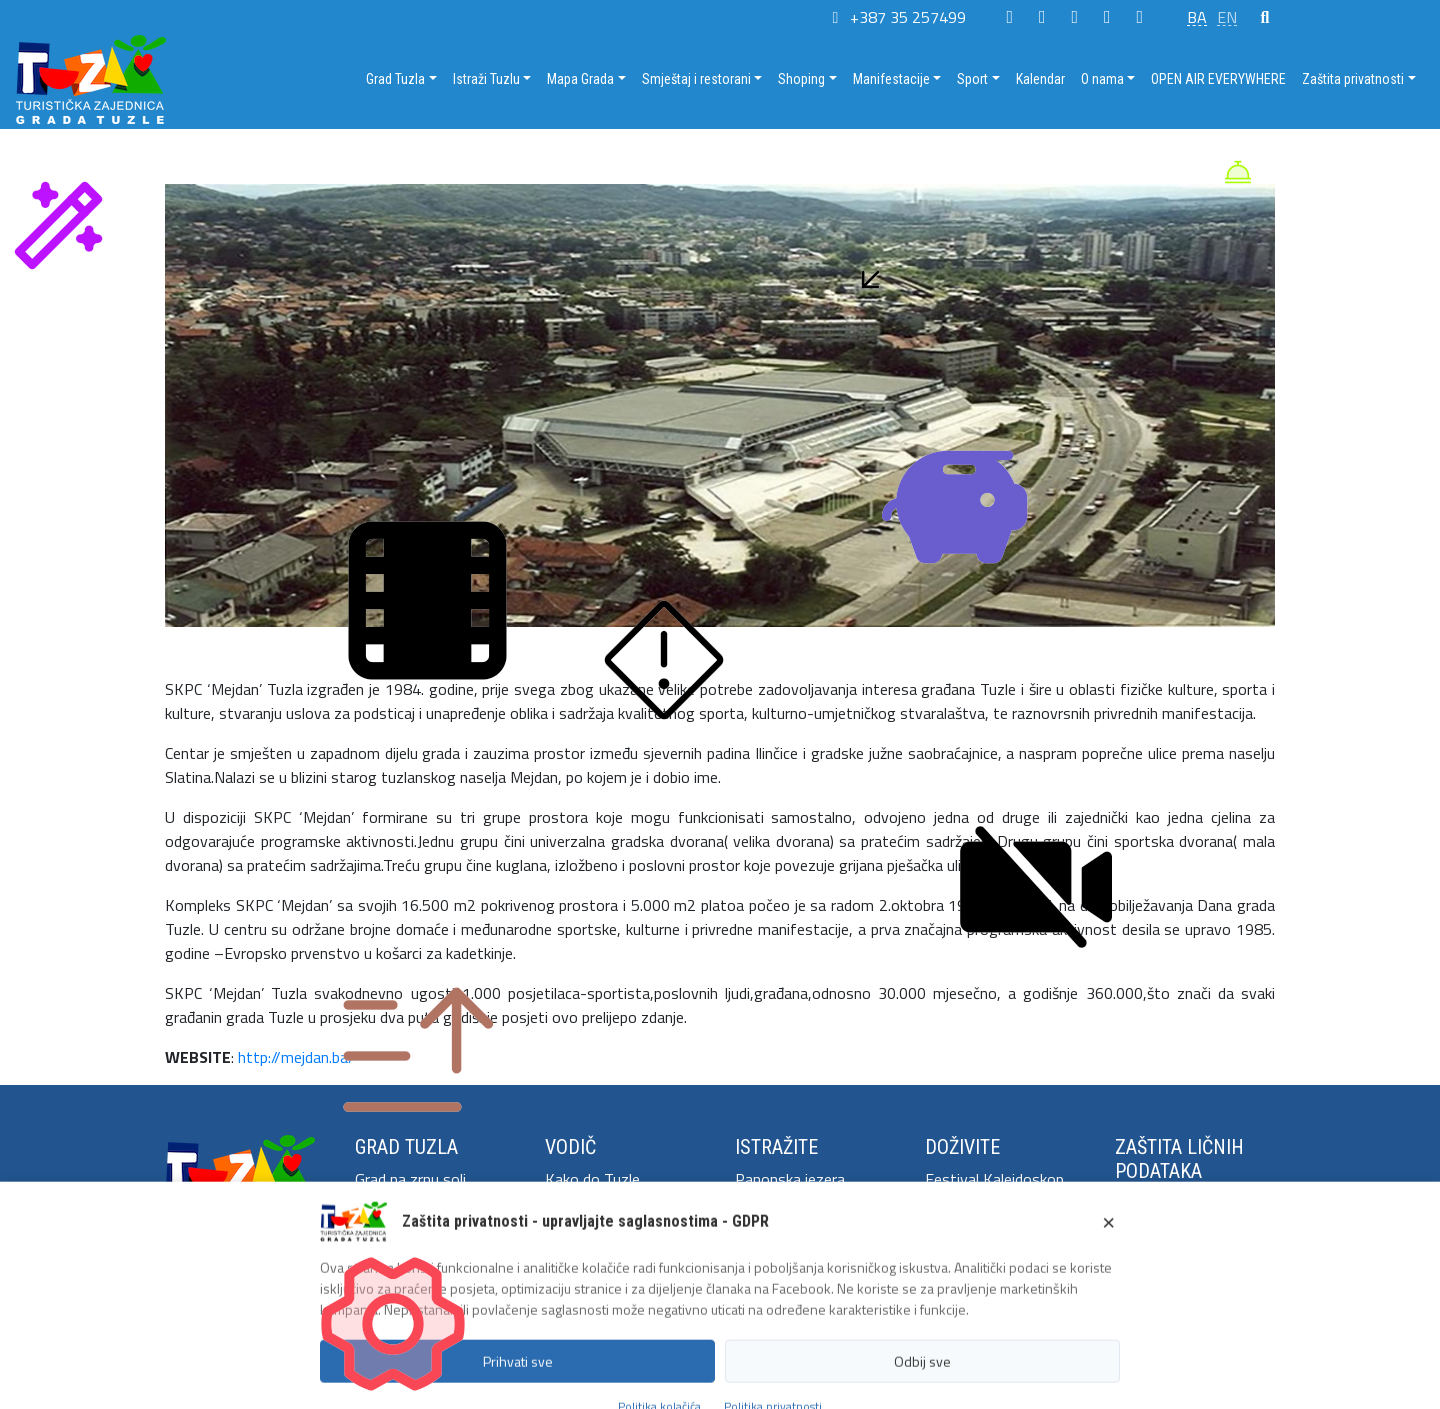 This screenshot has width=1440, height=1409. Describe the element at coordinates (393, 1324) in the screenshot. I see `access settings or preferences` at that location.